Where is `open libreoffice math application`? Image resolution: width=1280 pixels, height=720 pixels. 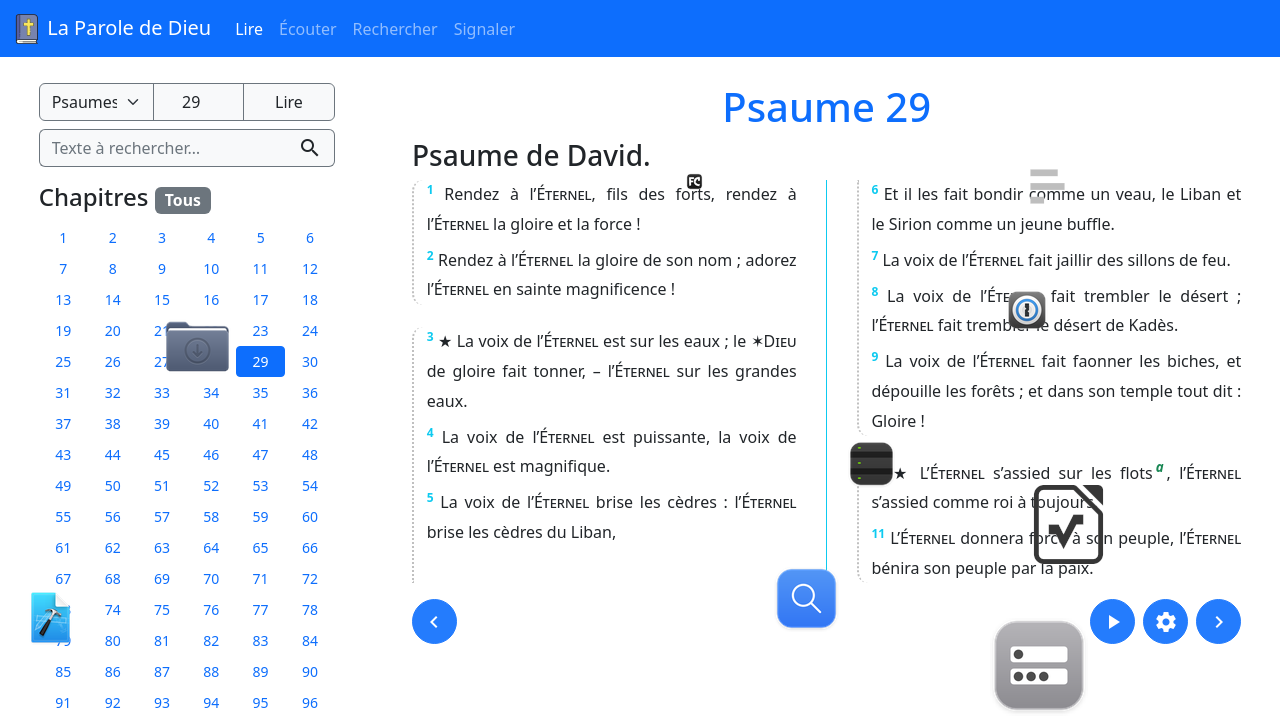
open libreoffice math application is located at coordinates (1068, 524).